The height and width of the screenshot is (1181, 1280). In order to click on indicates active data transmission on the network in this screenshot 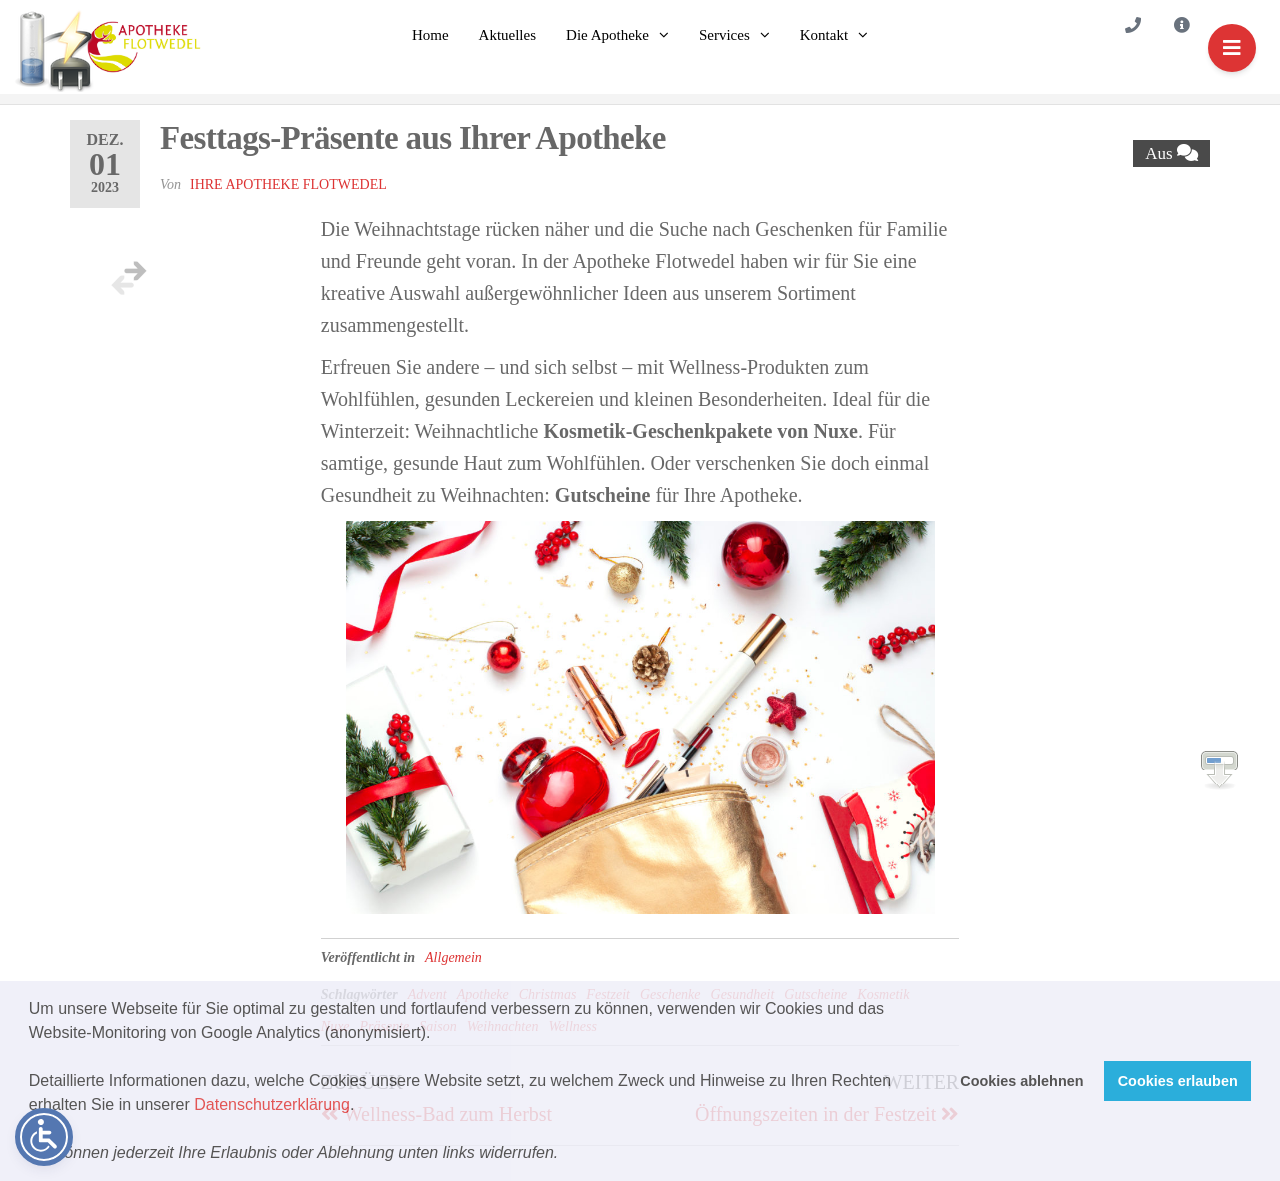, I will do `click(129, 278)`.